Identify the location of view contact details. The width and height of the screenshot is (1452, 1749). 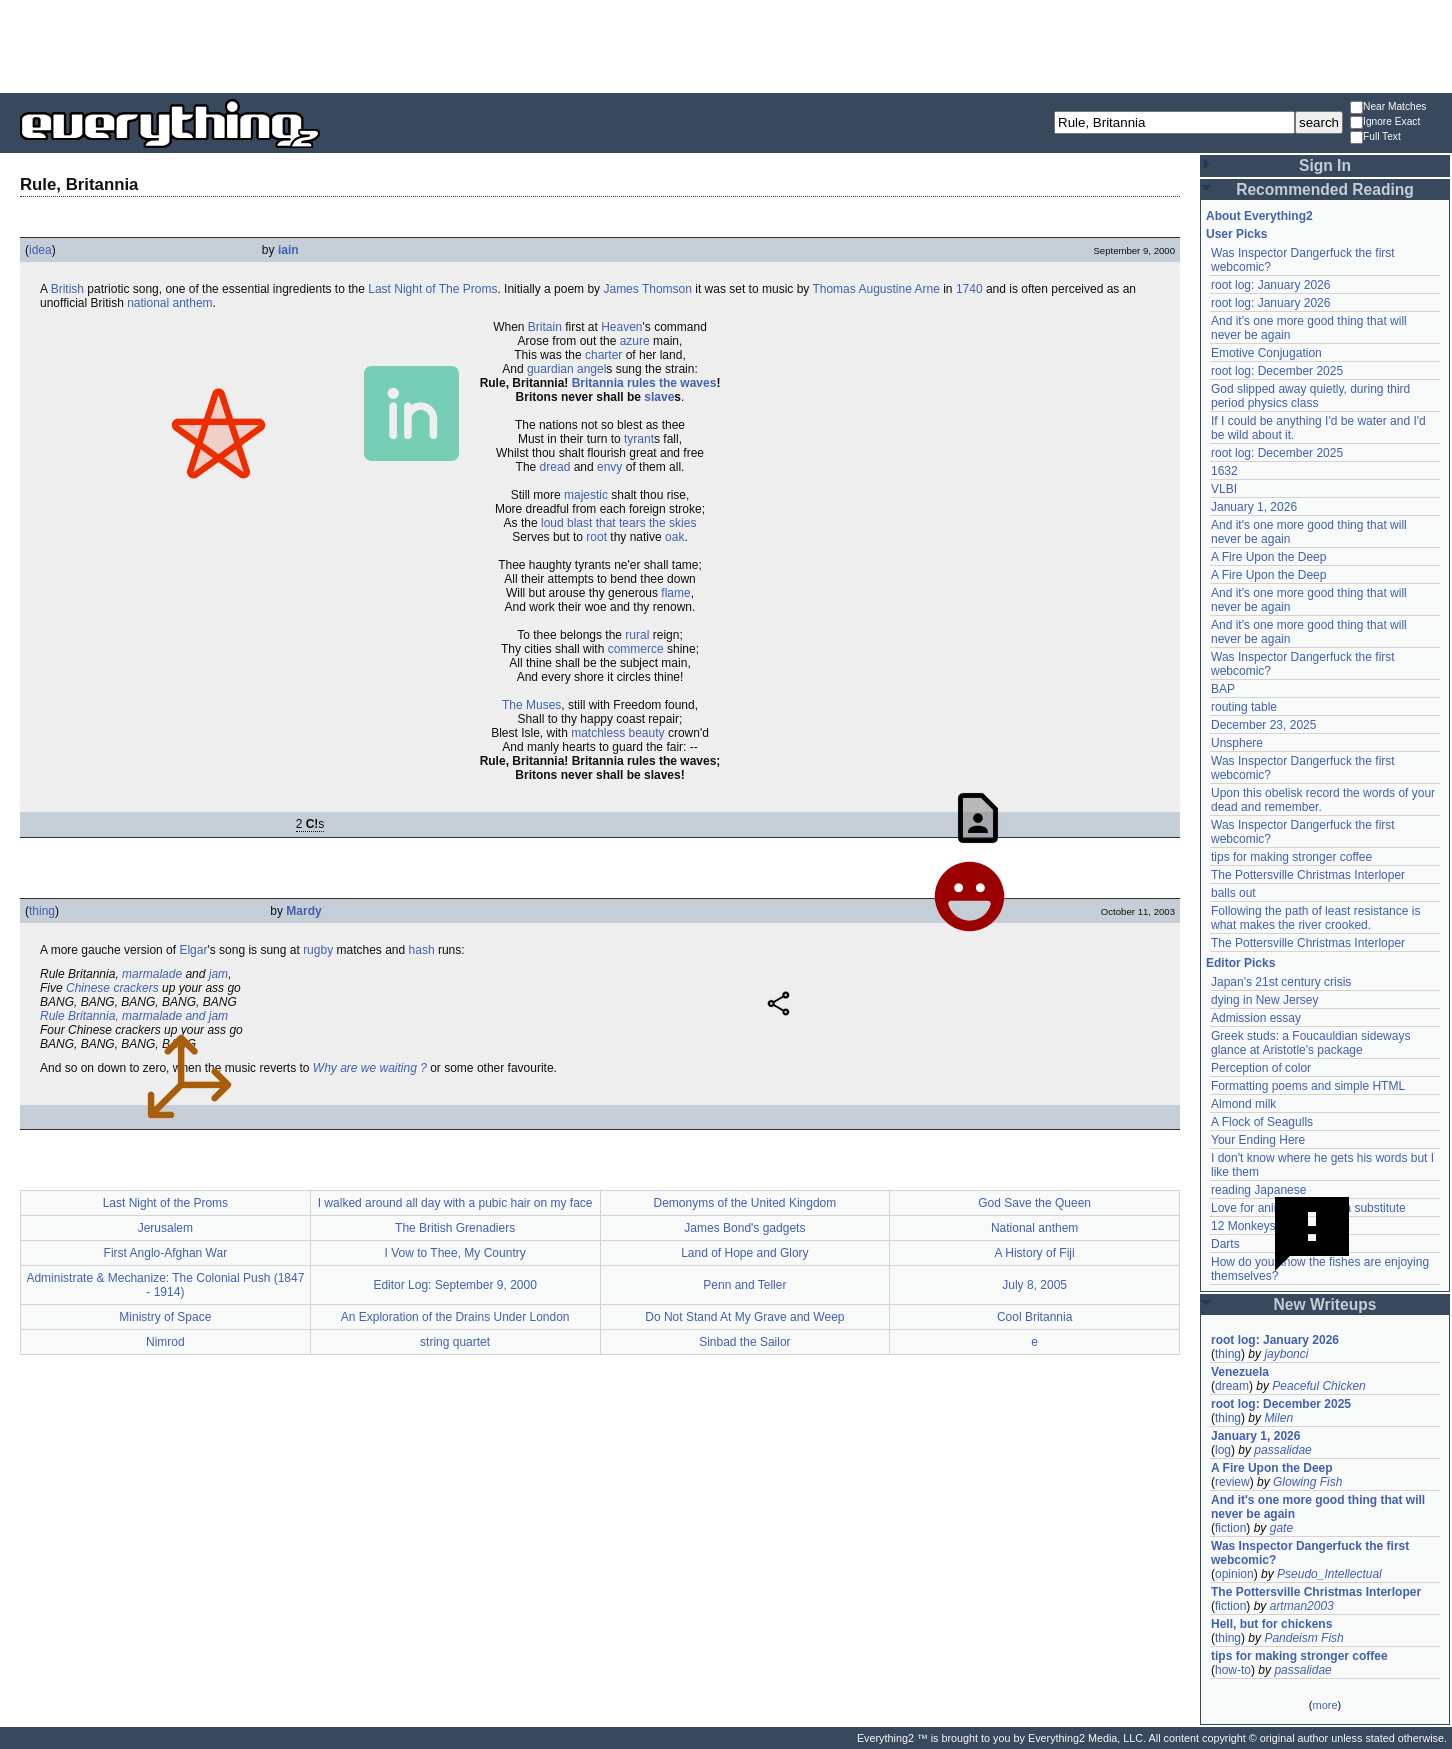
(978, 818).